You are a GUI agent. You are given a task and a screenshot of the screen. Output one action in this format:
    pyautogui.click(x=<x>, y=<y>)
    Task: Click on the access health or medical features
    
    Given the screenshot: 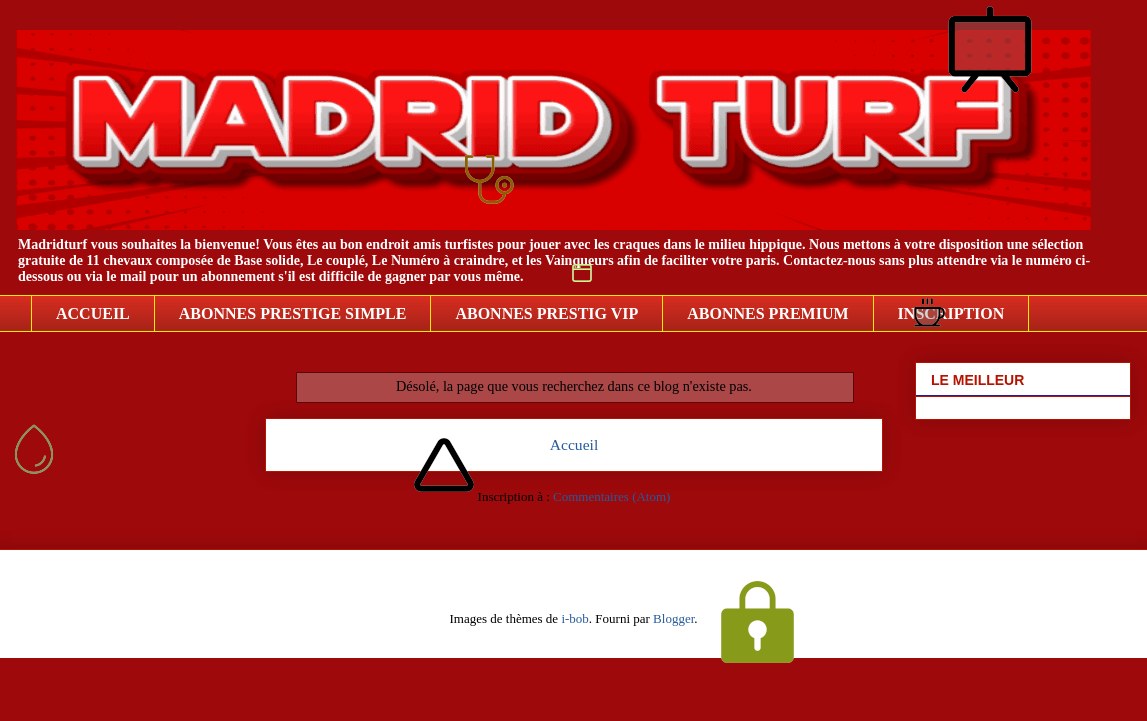 What is the action you would take?
    pyautogui.click(x=485, y=177)
    